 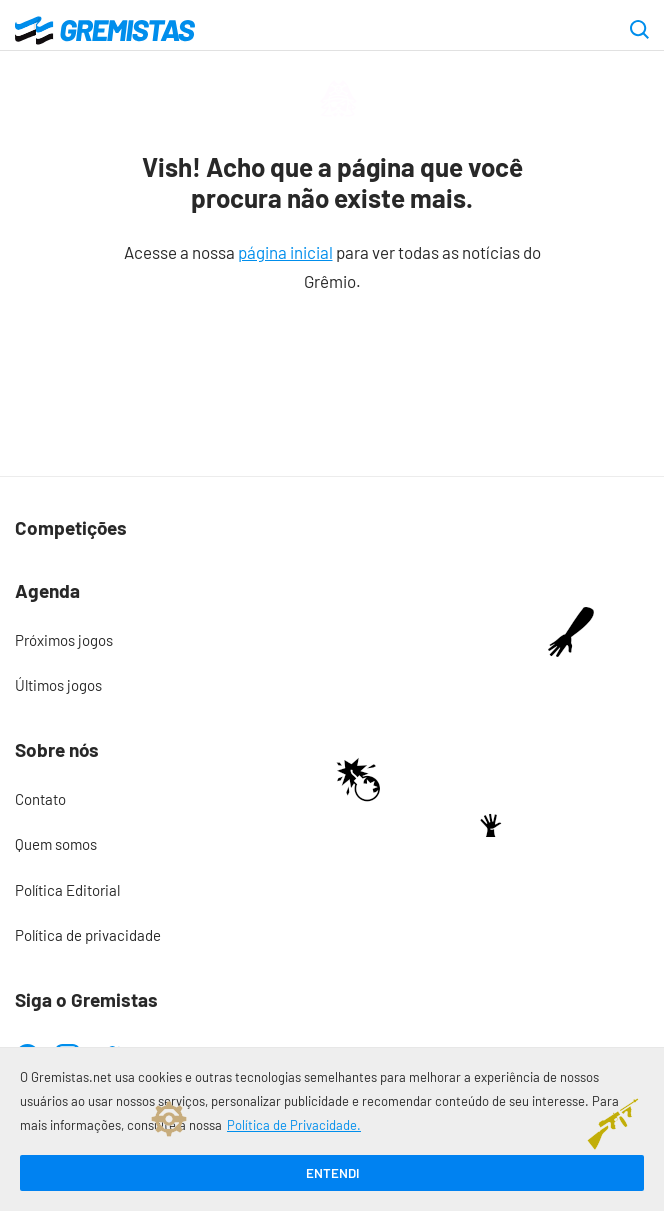 What do you see at coordinates (338, 98) in the screenshot?
I see `select pirate captain character or avatar` at bounding box center [338, 98].